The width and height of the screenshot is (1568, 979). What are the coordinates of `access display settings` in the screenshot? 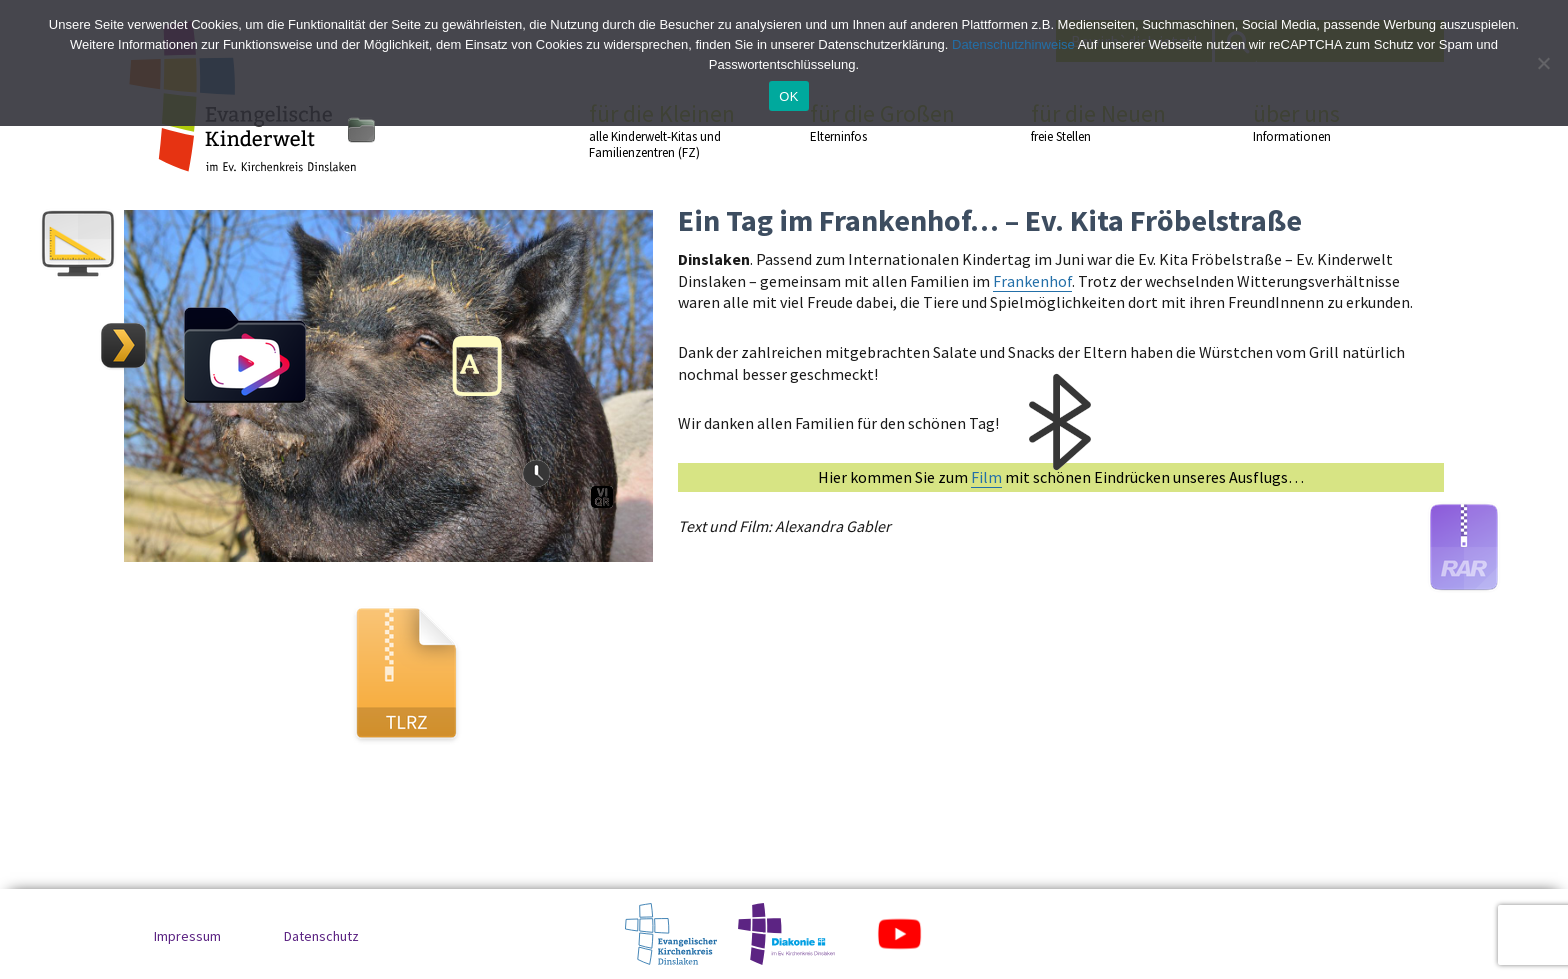 It's located at (78, 243).